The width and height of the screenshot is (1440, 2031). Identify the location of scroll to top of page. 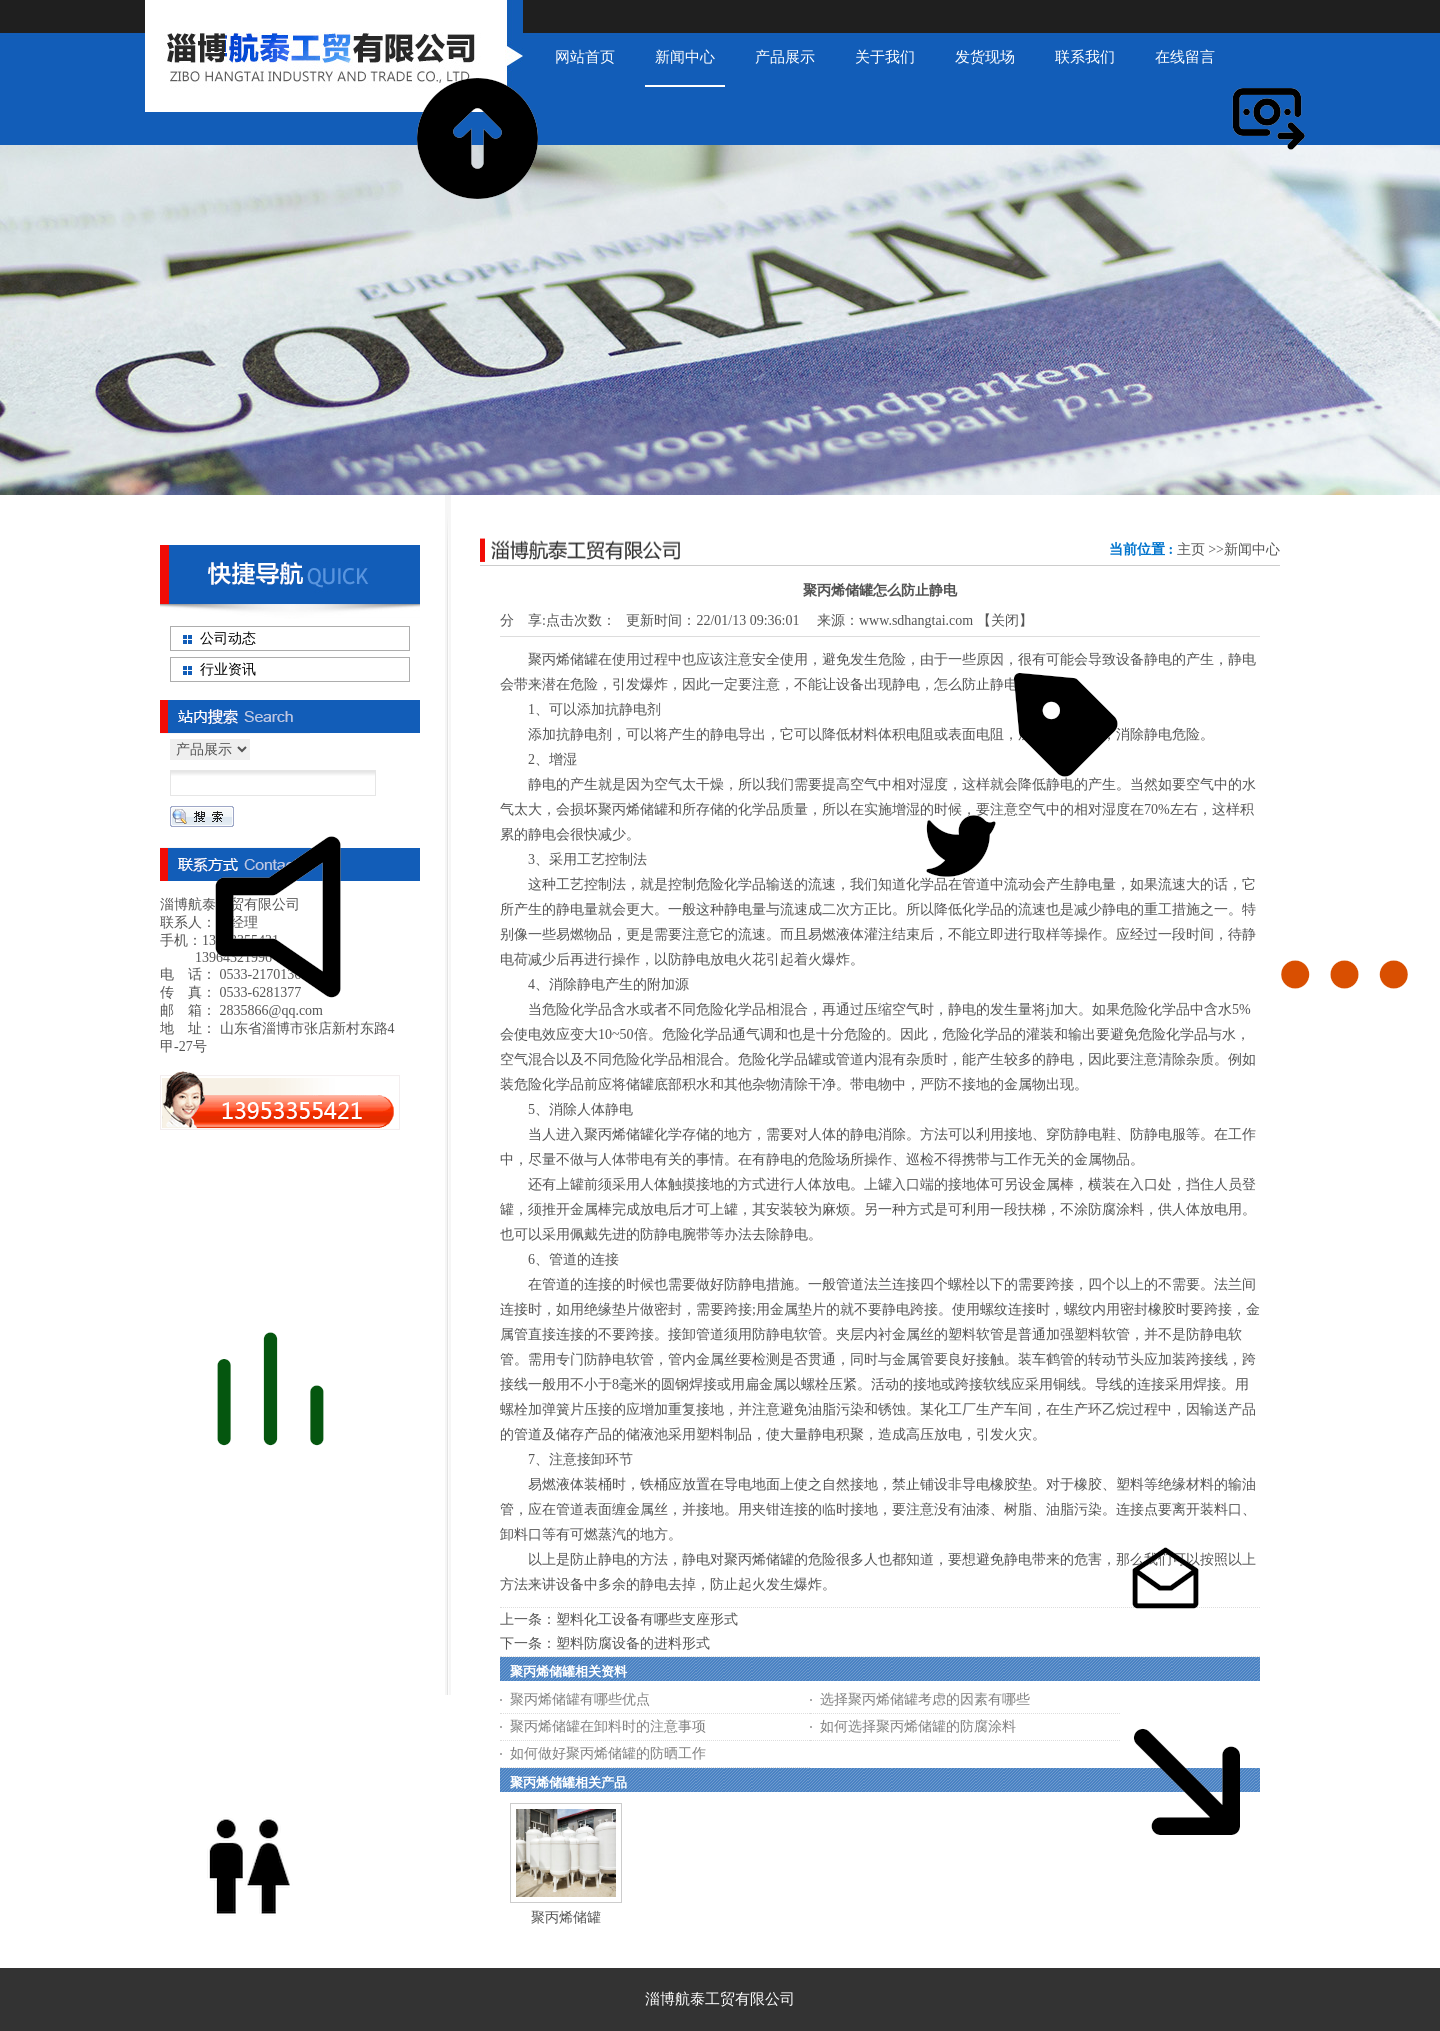
(477, 138).